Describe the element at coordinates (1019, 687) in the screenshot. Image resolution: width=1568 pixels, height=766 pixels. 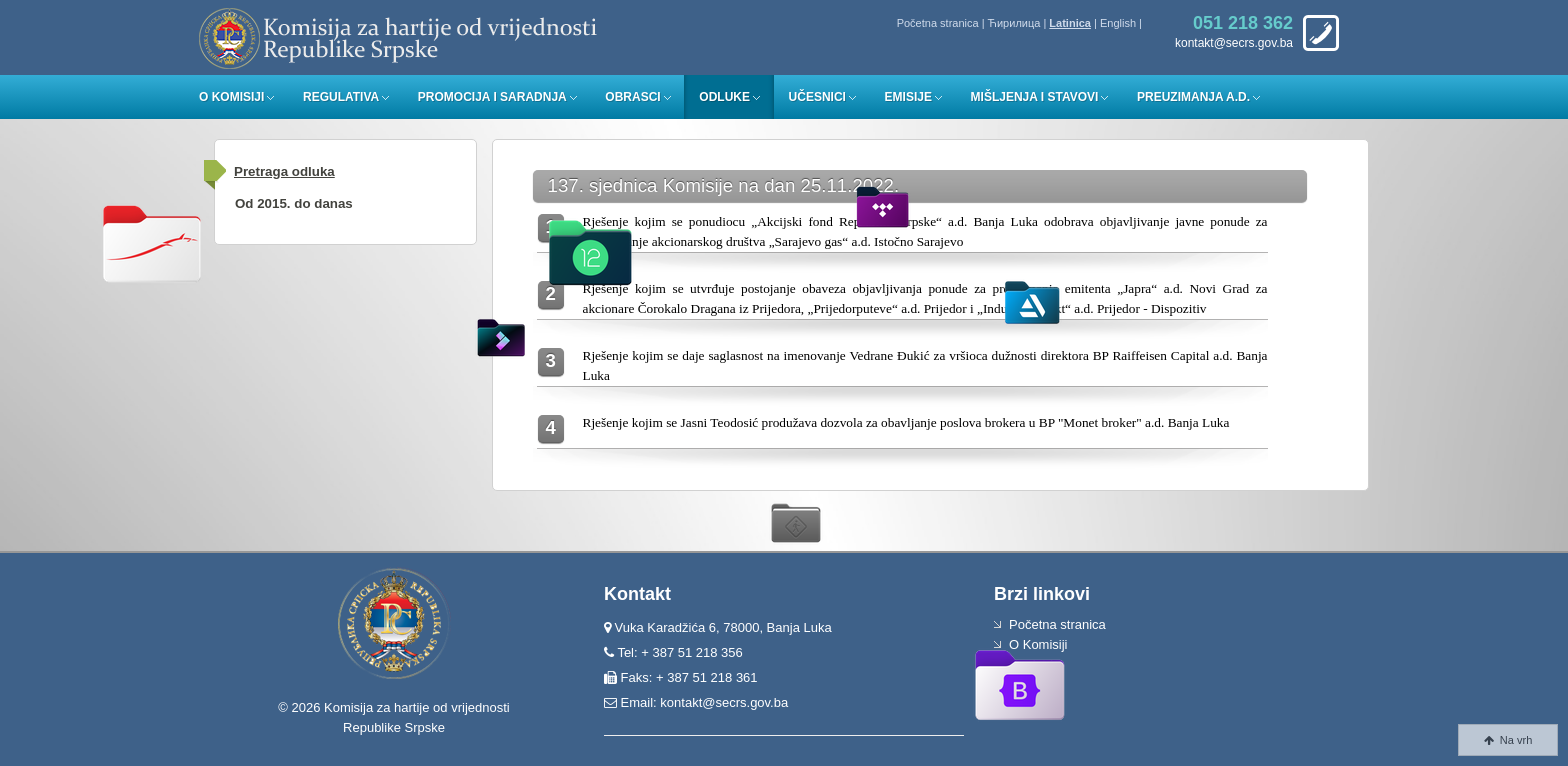
I see `open bootstrap framework project folder` at that location.